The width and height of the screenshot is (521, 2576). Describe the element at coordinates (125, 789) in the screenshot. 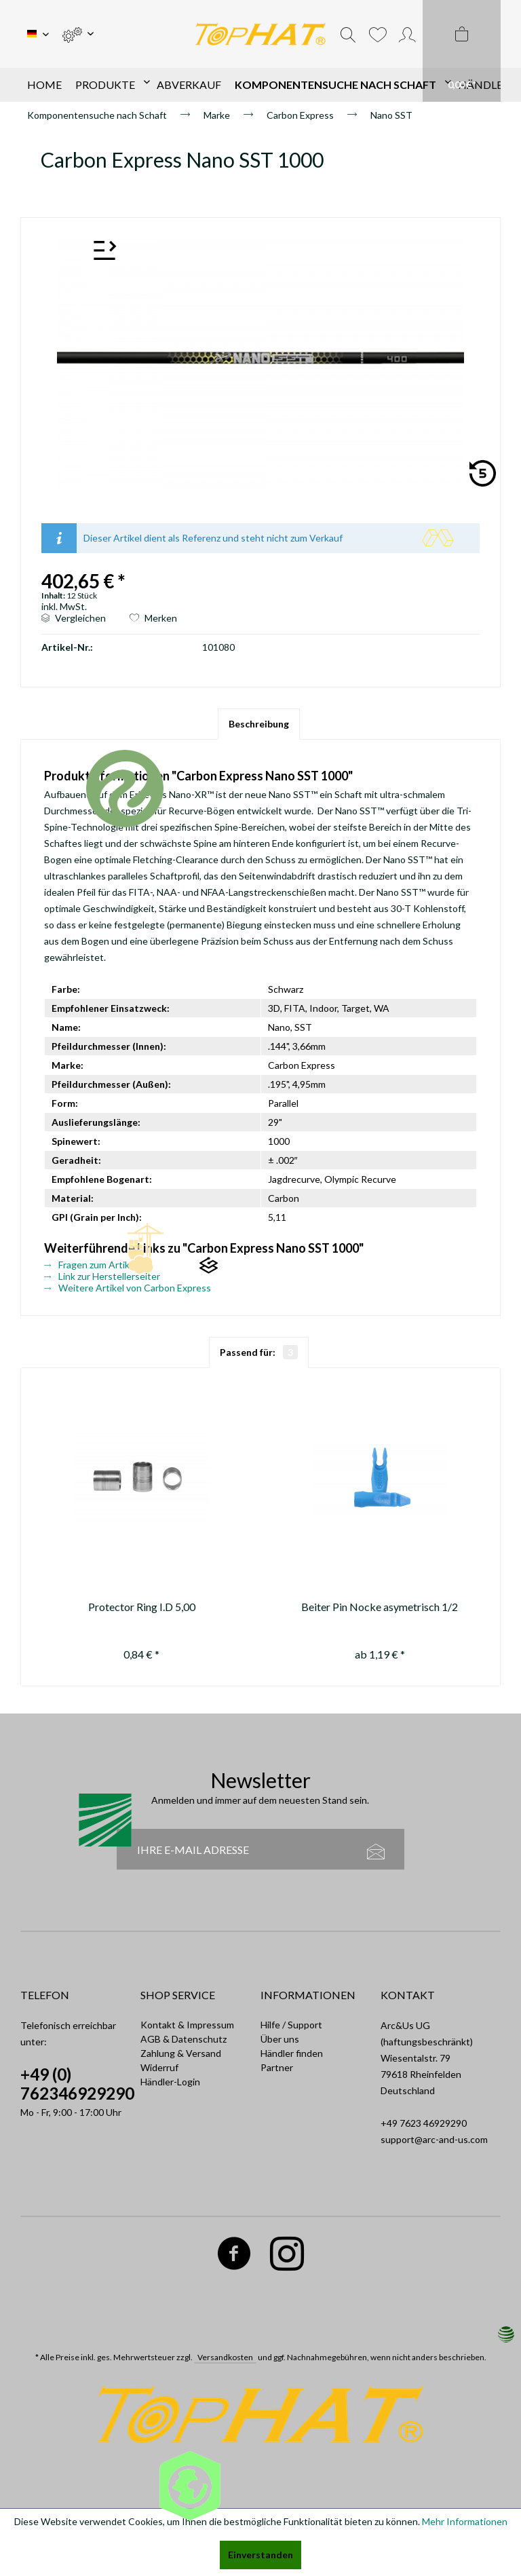

I see `open Roboflow app or website` at that location.